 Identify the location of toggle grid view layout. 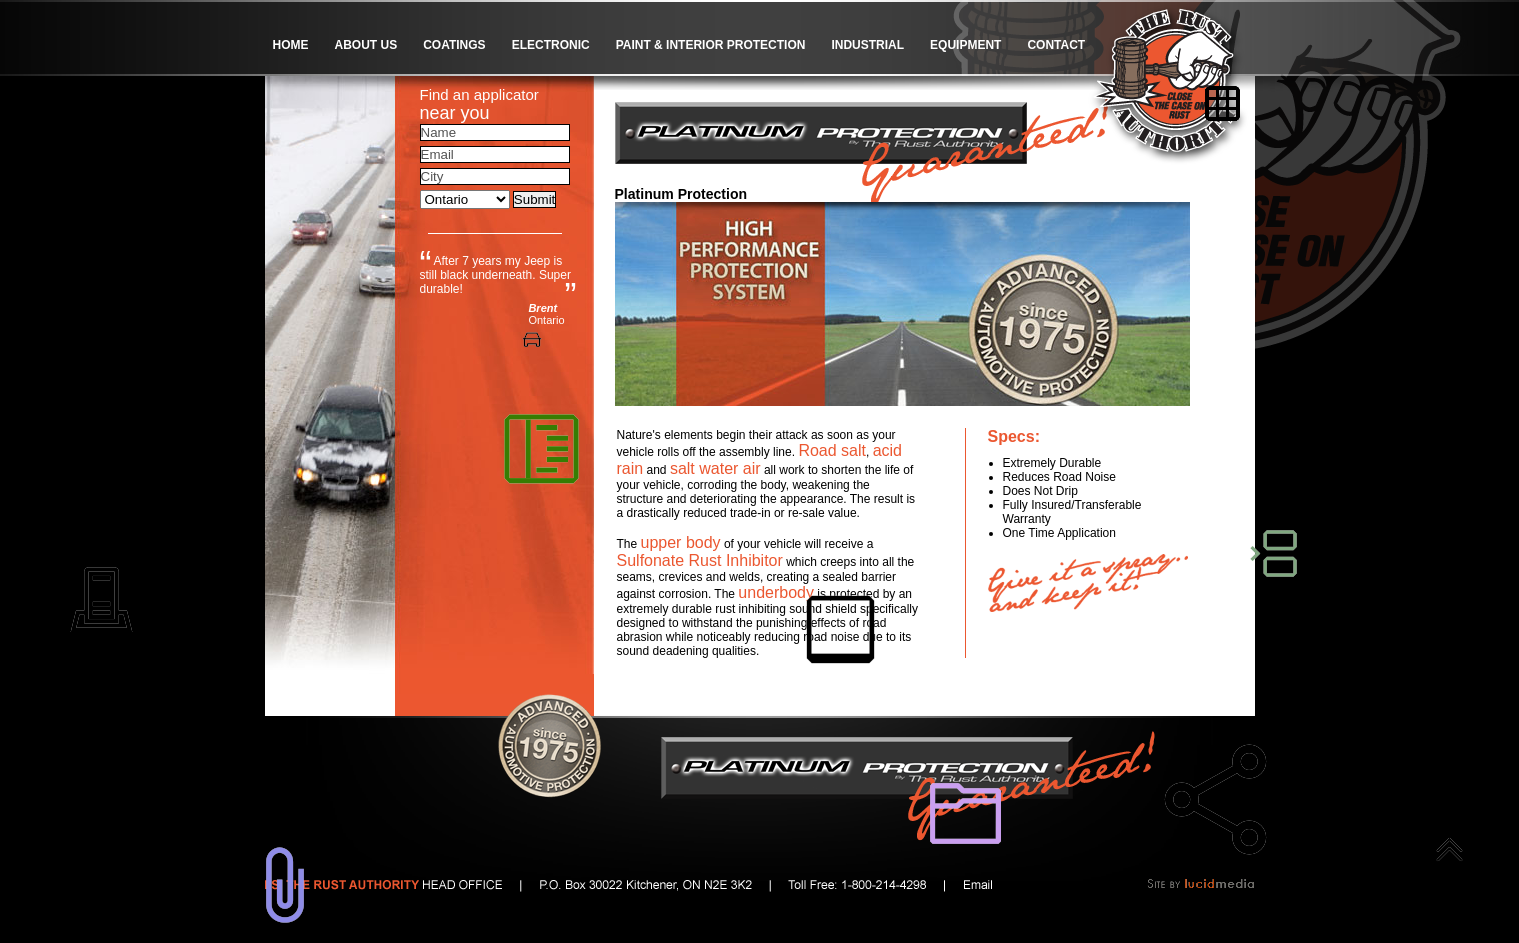
(1222, 103).